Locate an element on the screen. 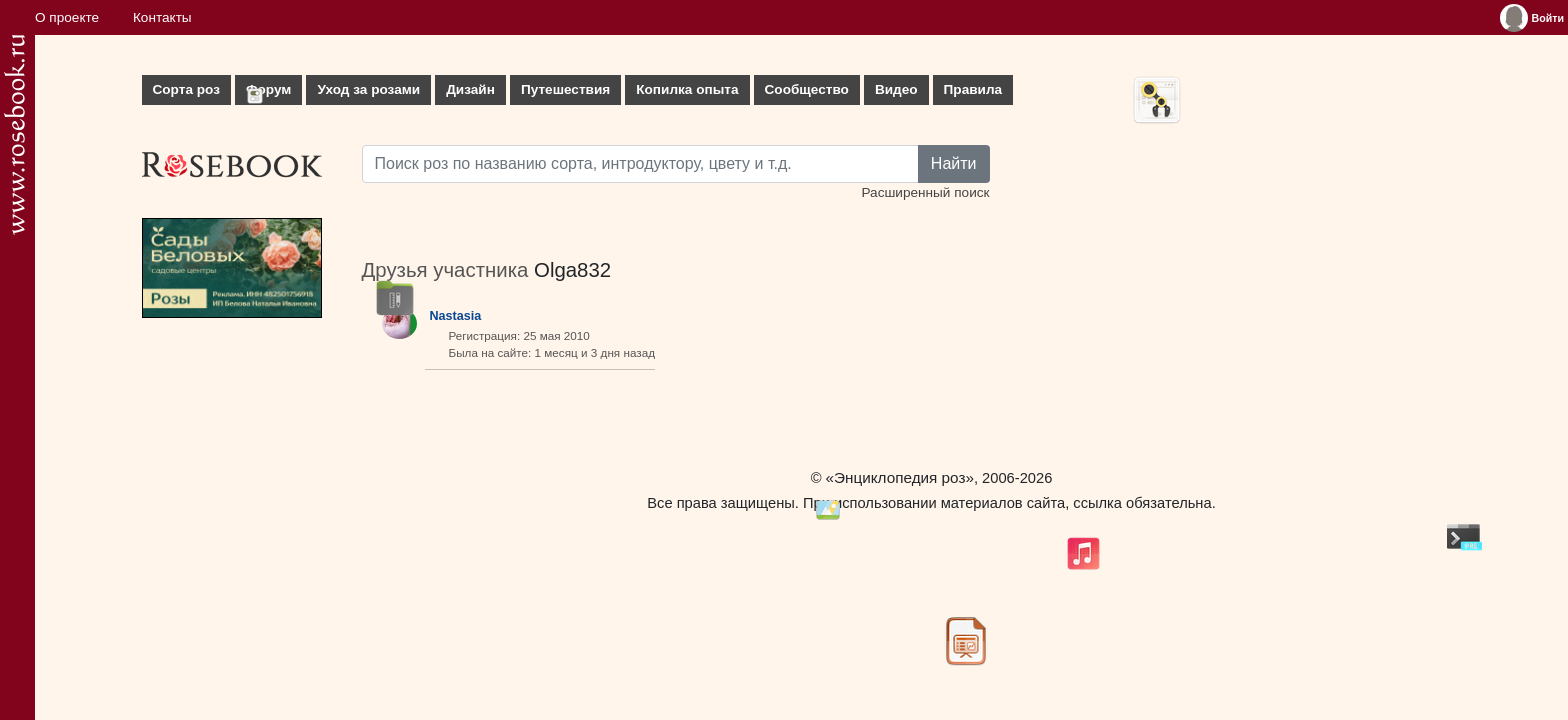 The width and height of the screenshot is (1568, 720). open windows terminal preview app is located at coordinates (1464, 536).